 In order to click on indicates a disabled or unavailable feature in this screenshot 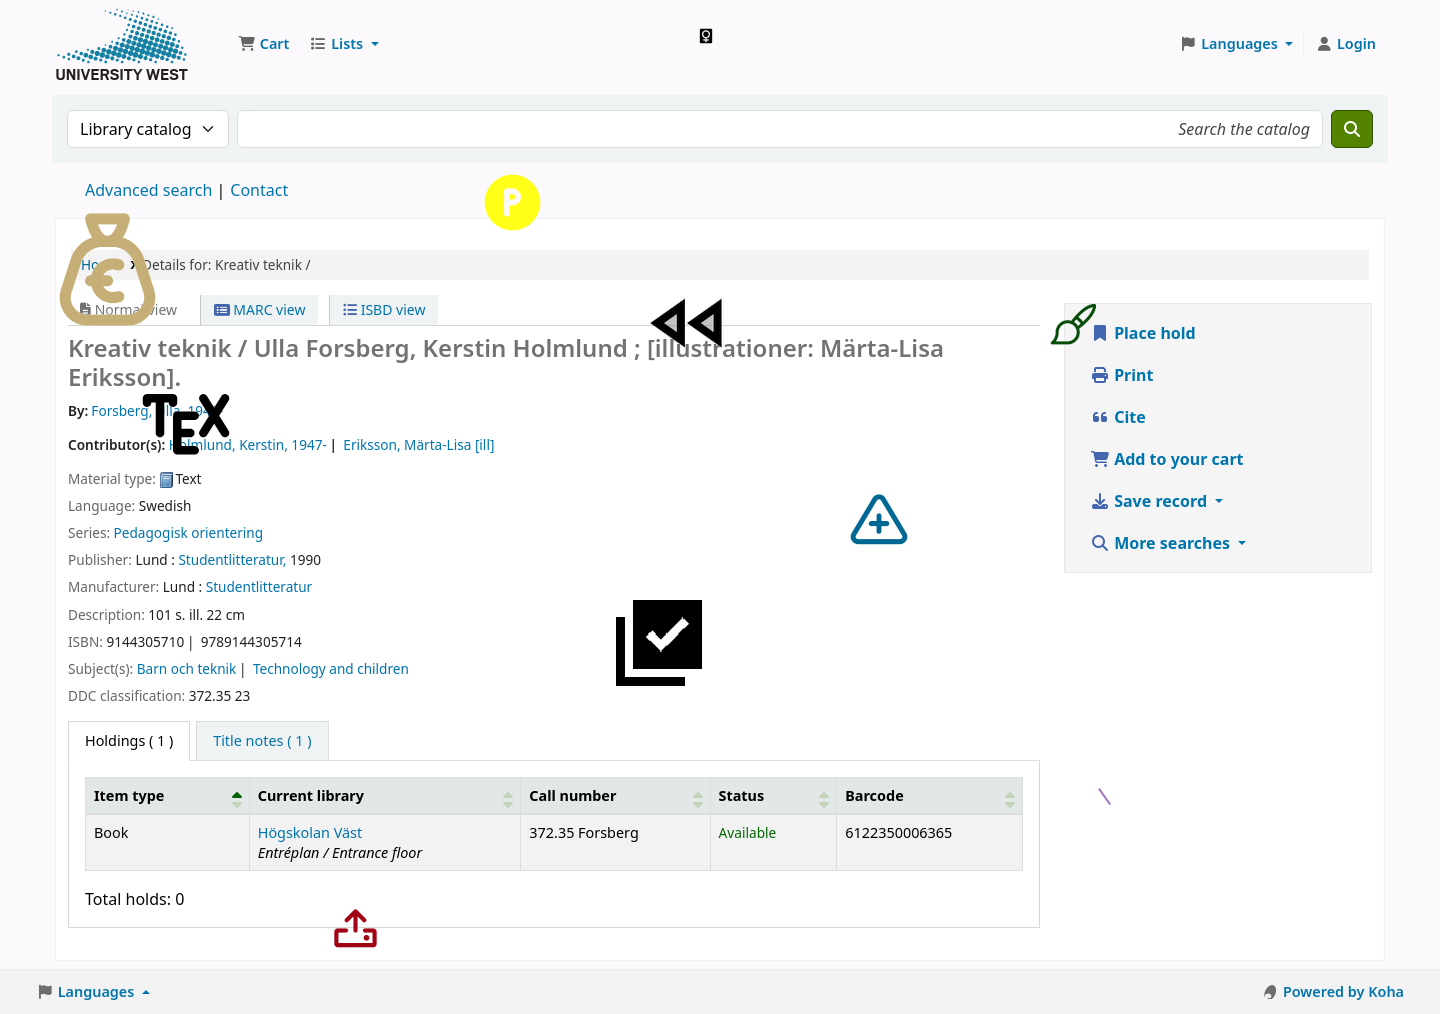, I will do `click(1104, 796)`.